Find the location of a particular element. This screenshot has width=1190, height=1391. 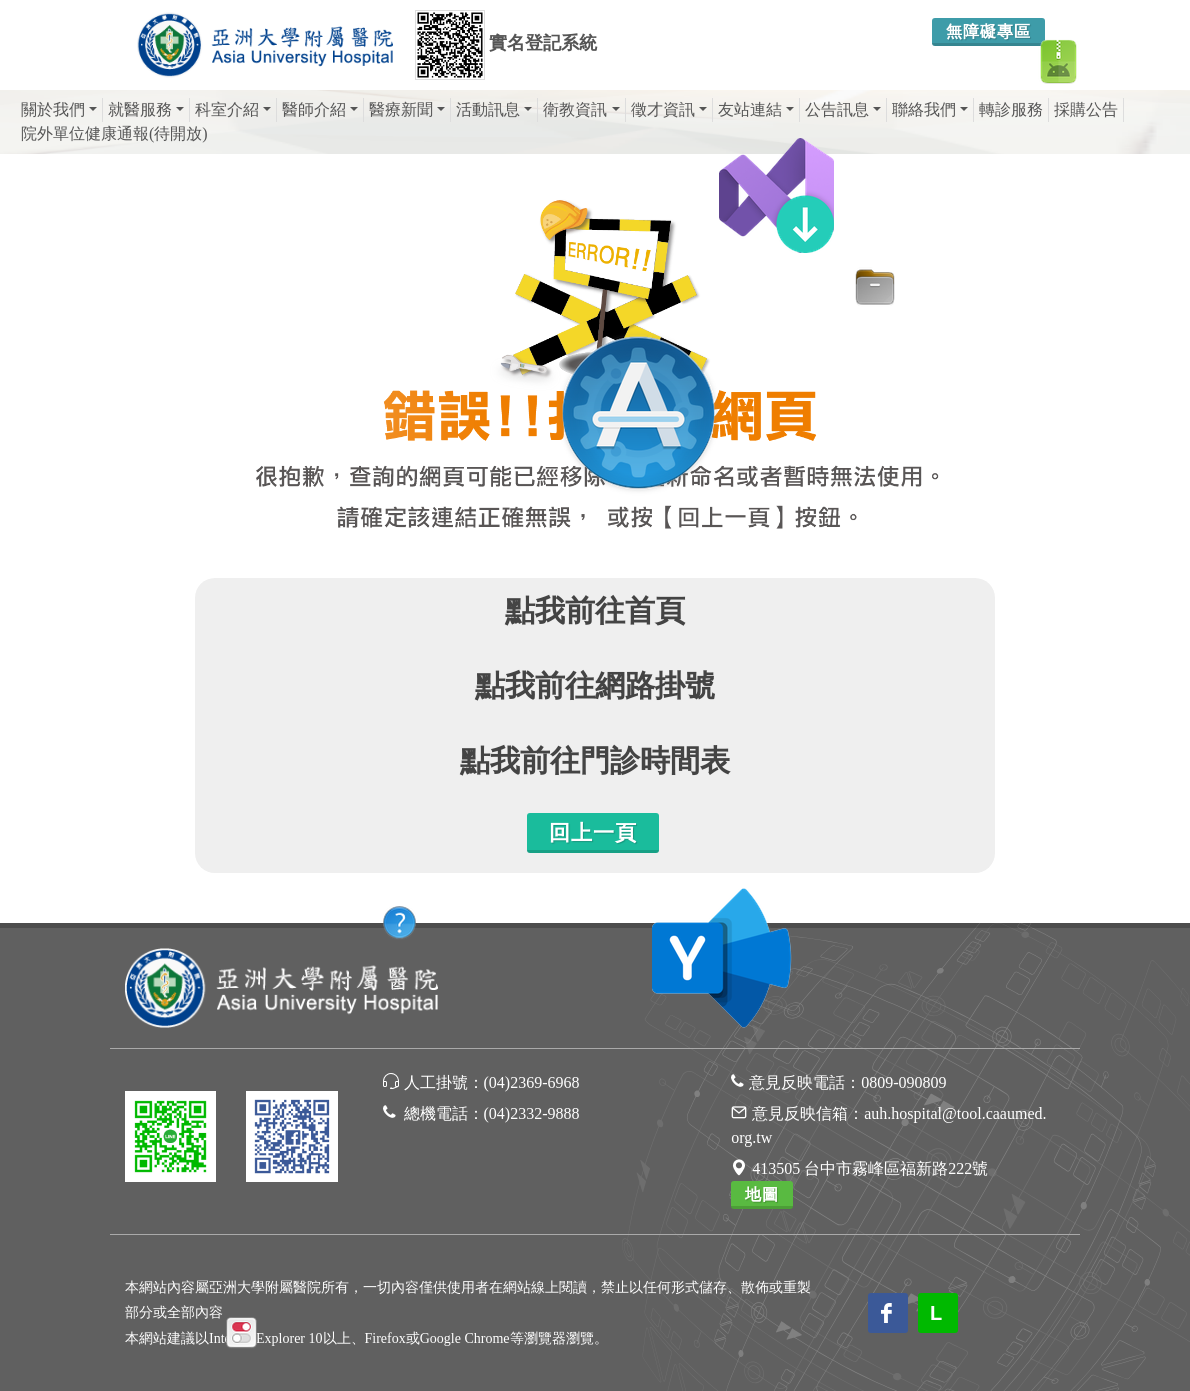

open the file manager is located at coordinates (875, 287).